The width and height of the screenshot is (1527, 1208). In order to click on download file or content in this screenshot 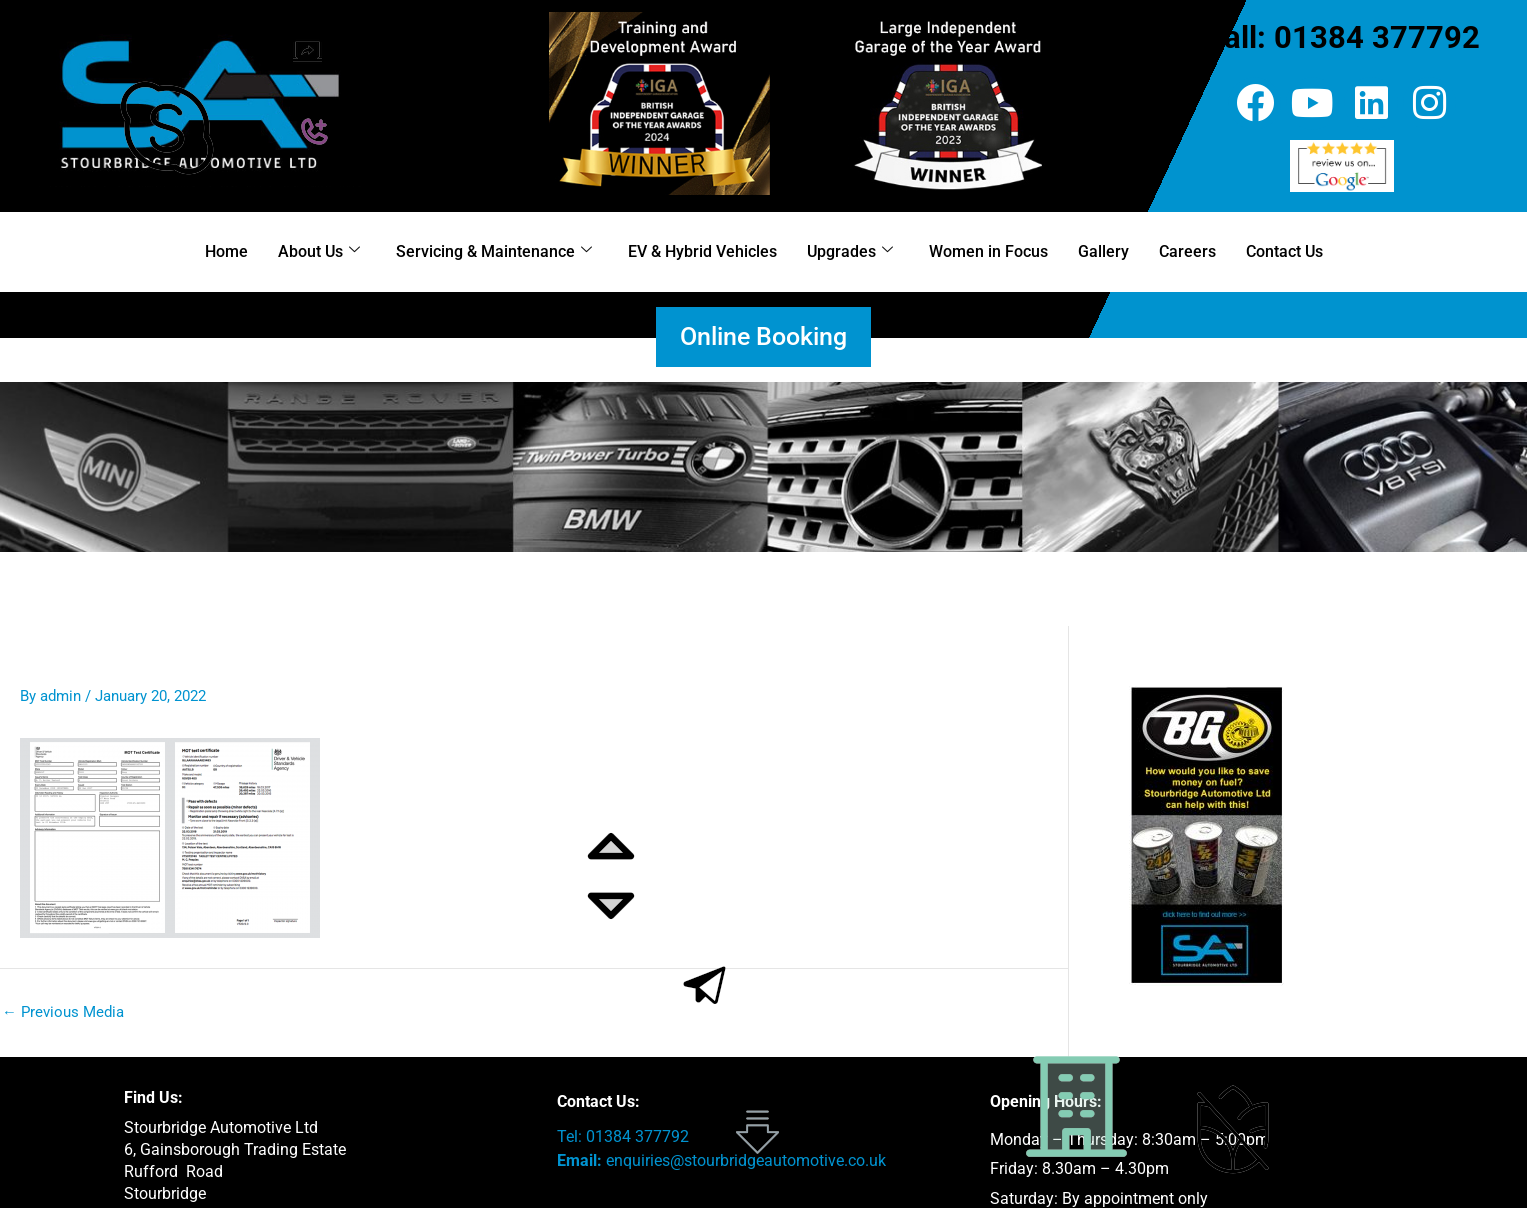, I will do `click(757, 1130)`.